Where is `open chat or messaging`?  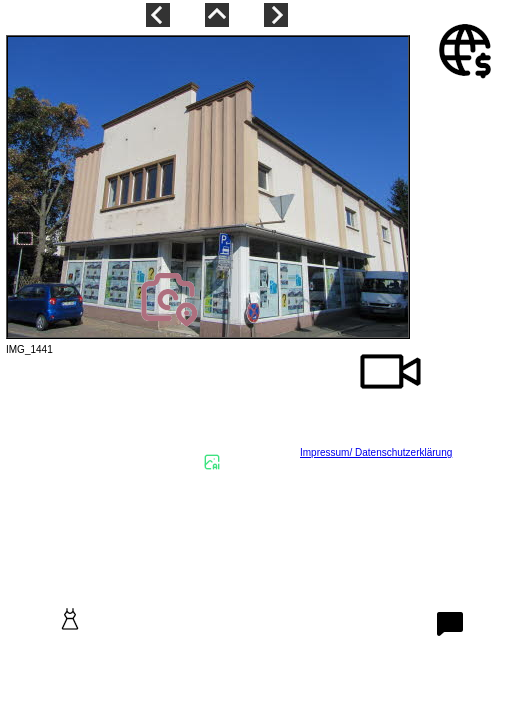
open chat or messaging is located at coordinates (450, 622).